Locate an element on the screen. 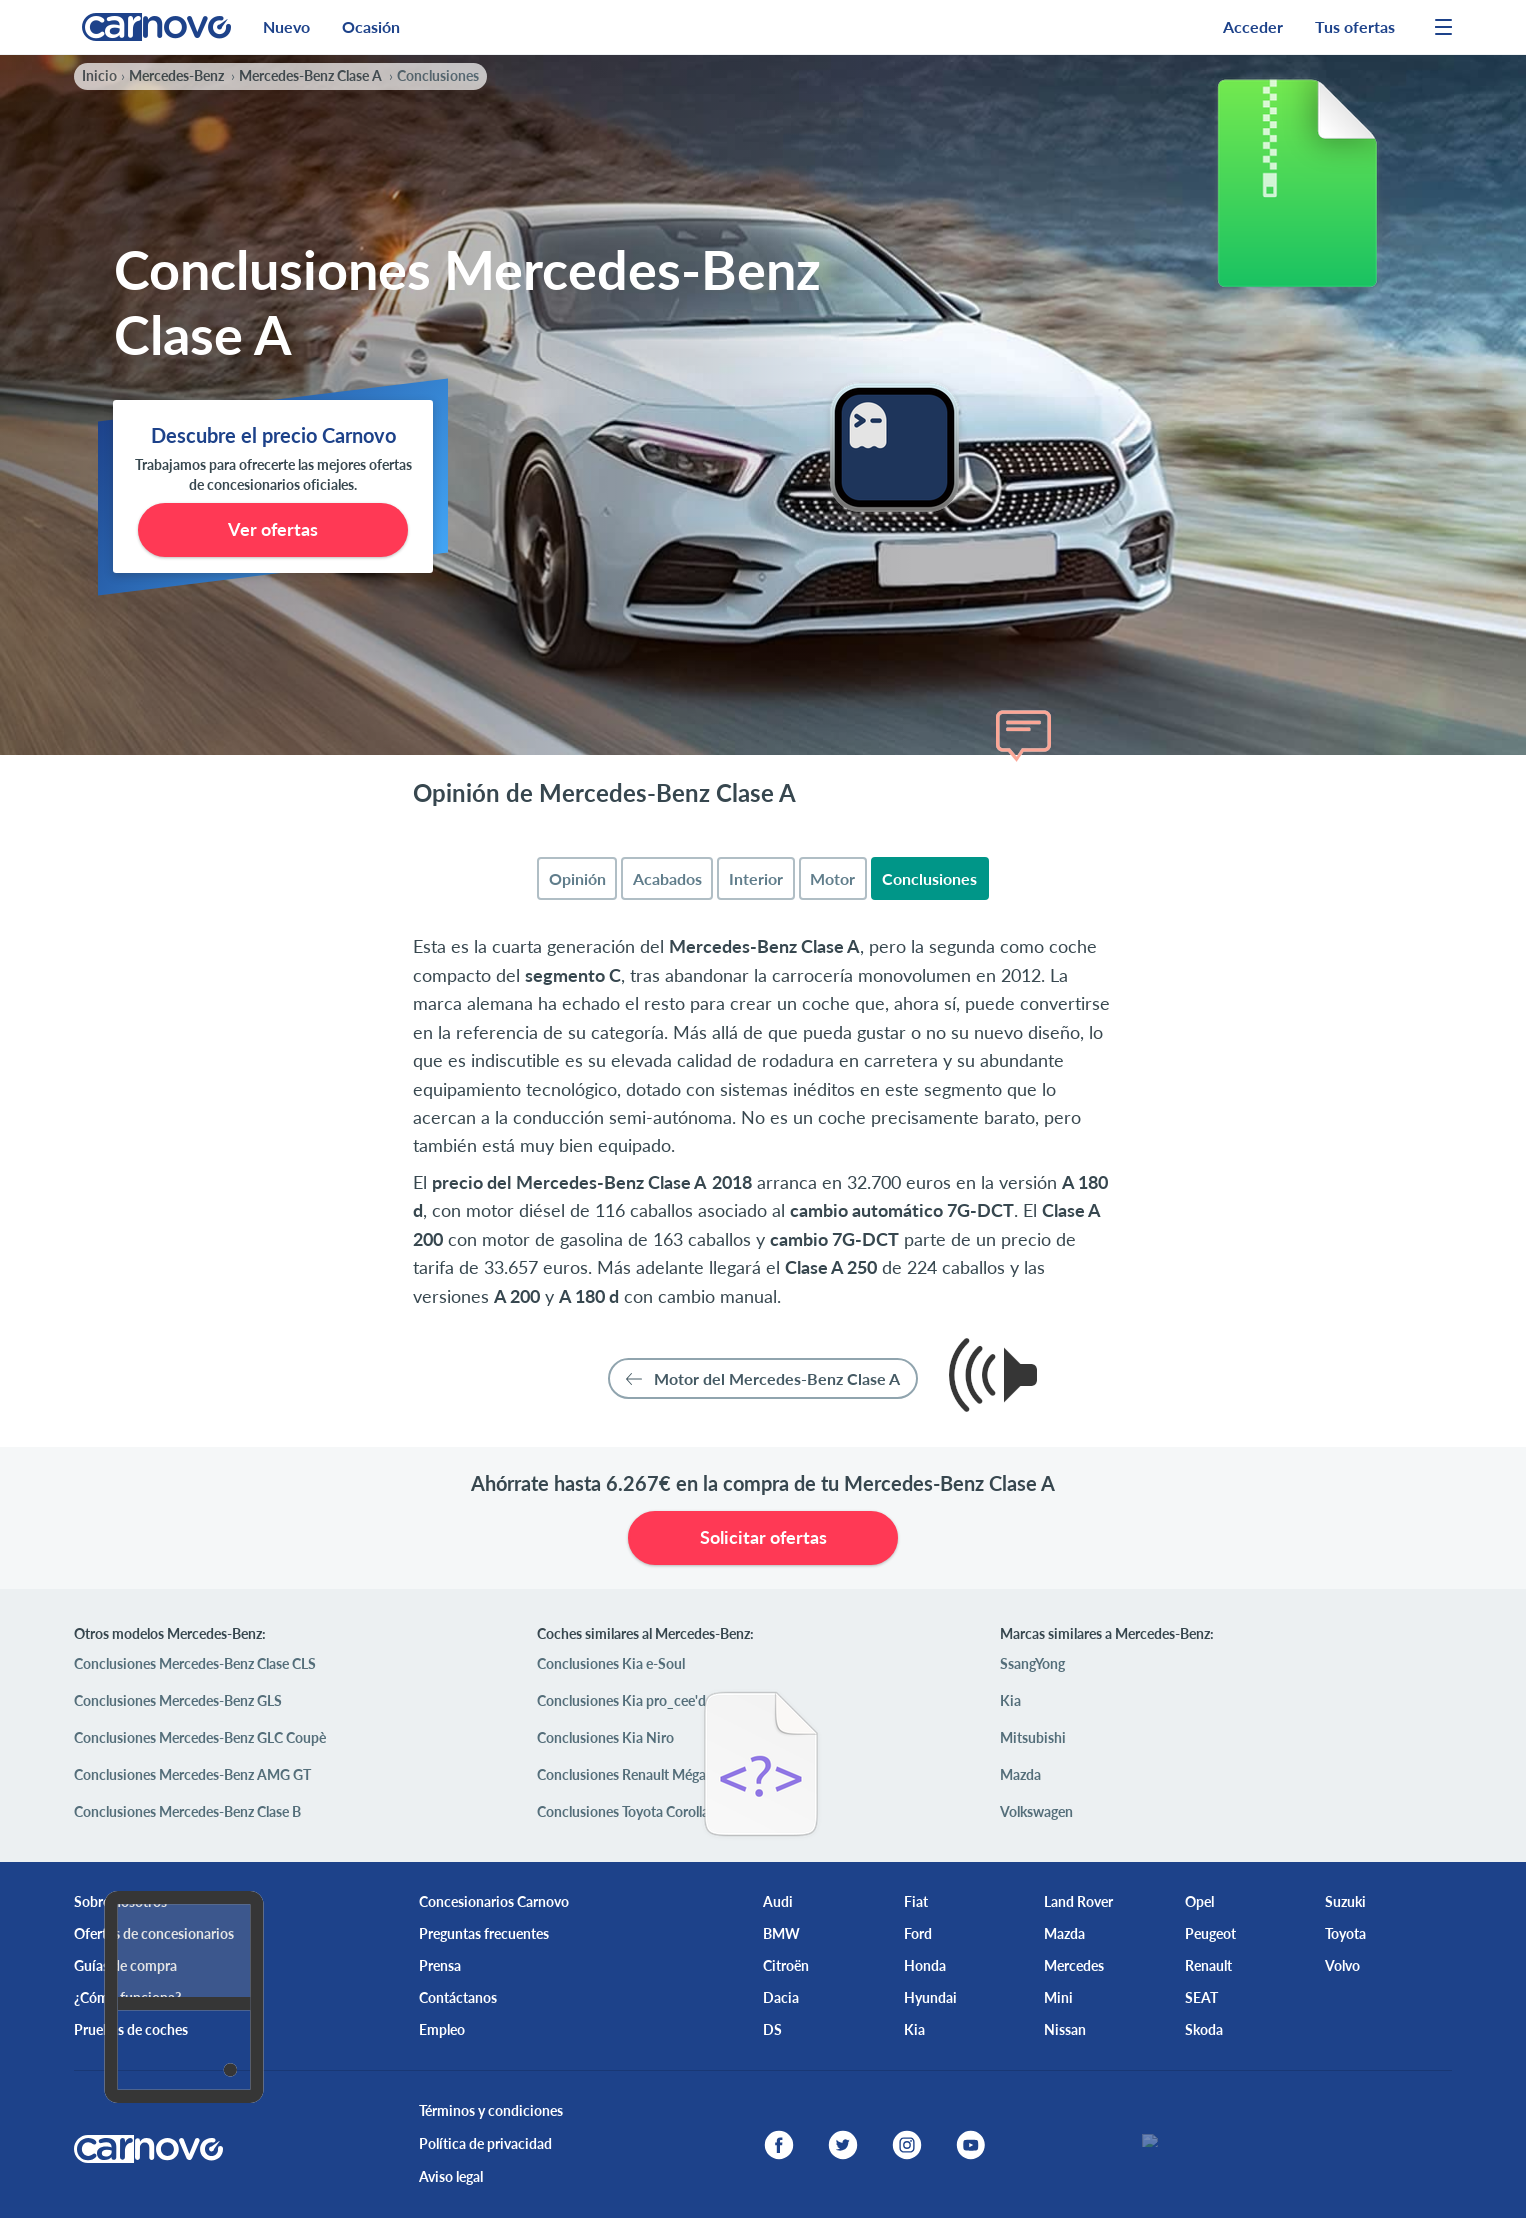 The height and width of the screenshot is (2218, 1526). scan a document or image is located at coordinates (184, 1997).